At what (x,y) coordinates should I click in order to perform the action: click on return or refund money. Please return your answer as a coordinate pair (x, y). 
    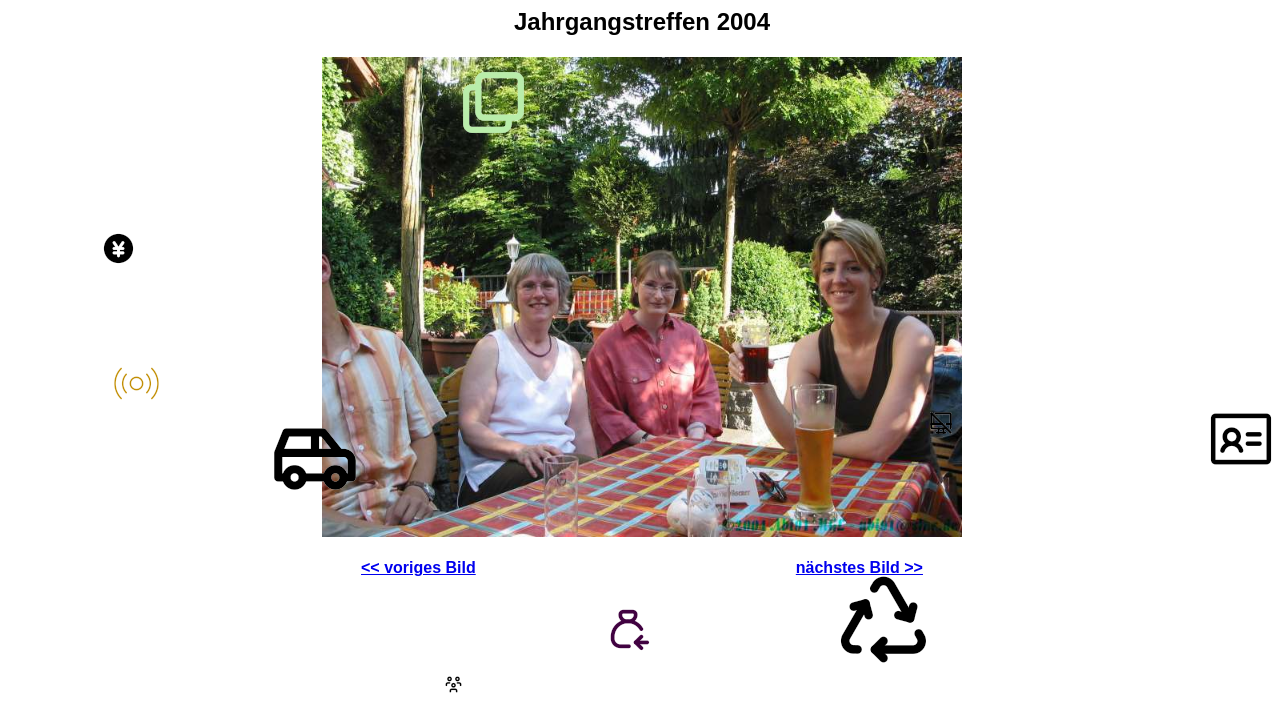
    Looking at the image, I should click on (628, 629).